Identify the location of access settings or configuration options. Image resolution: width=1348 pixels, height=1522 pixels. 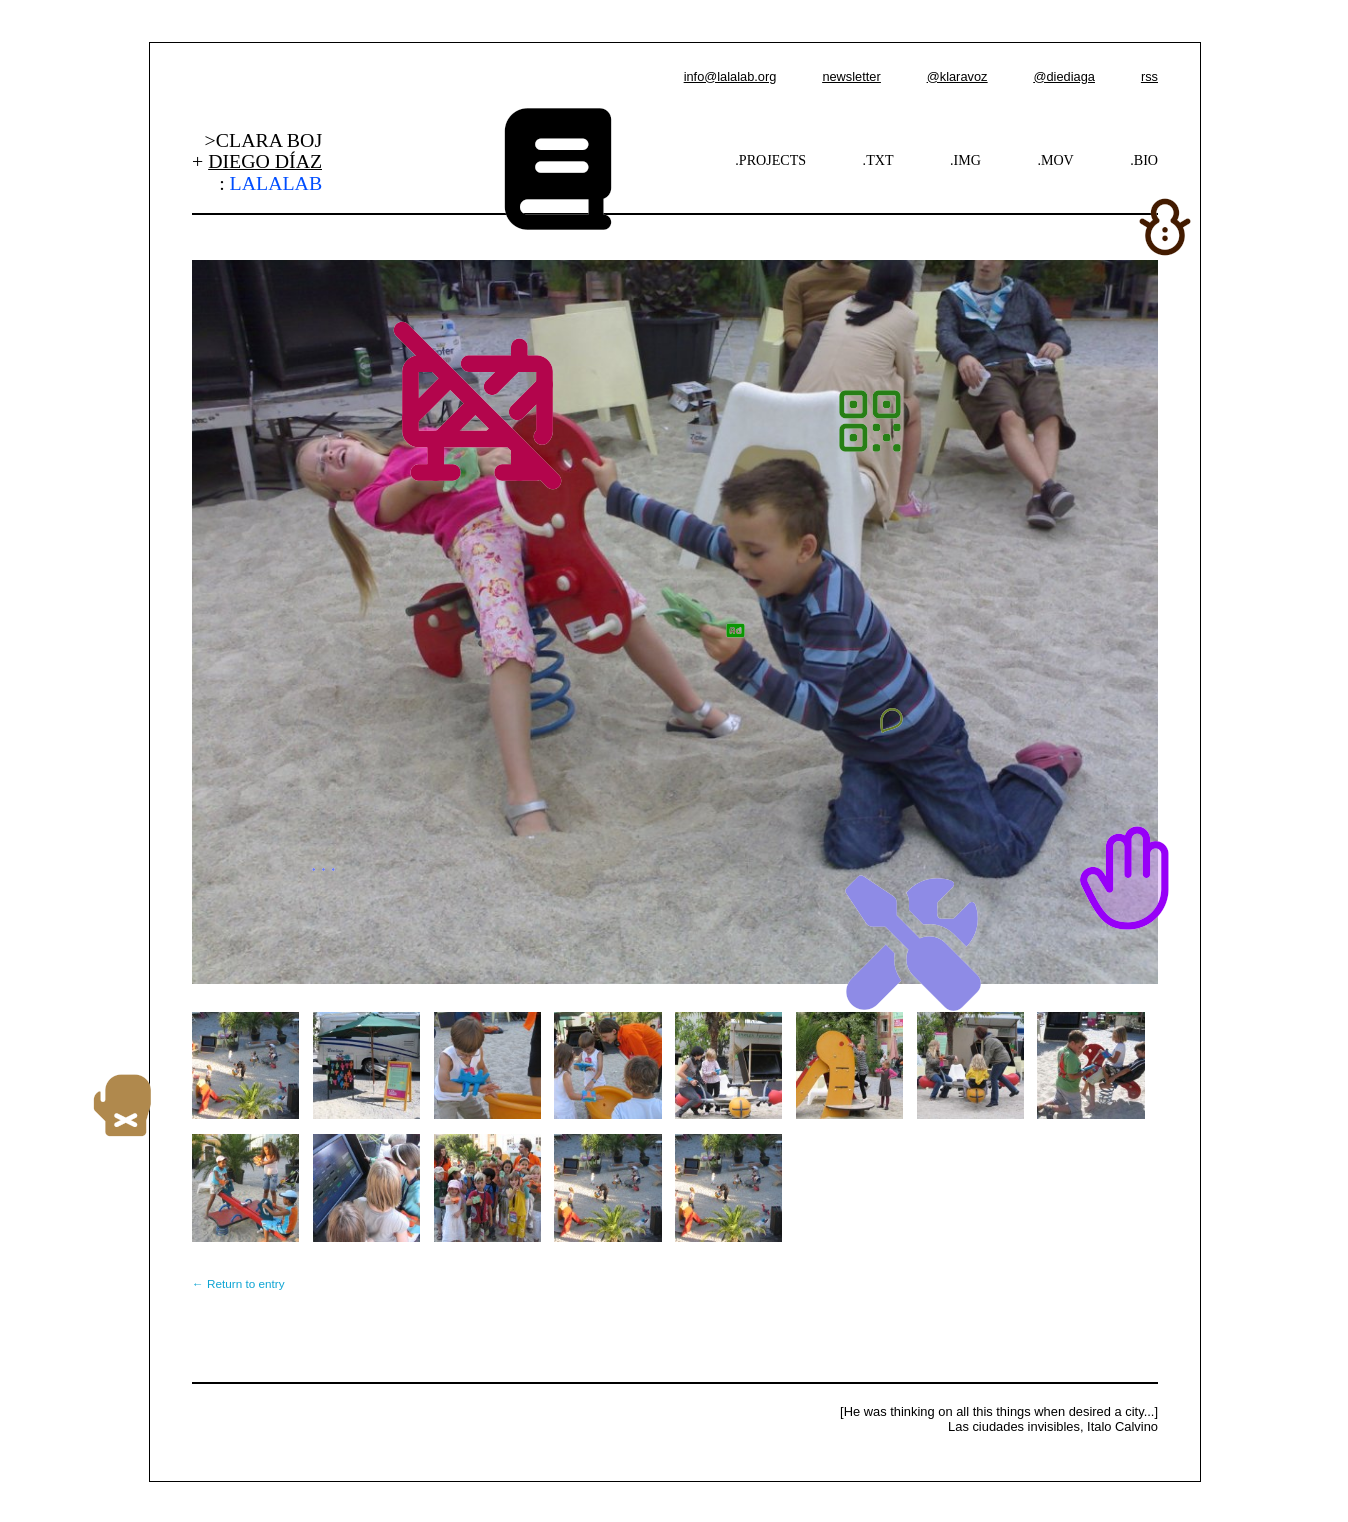
(913, 943).